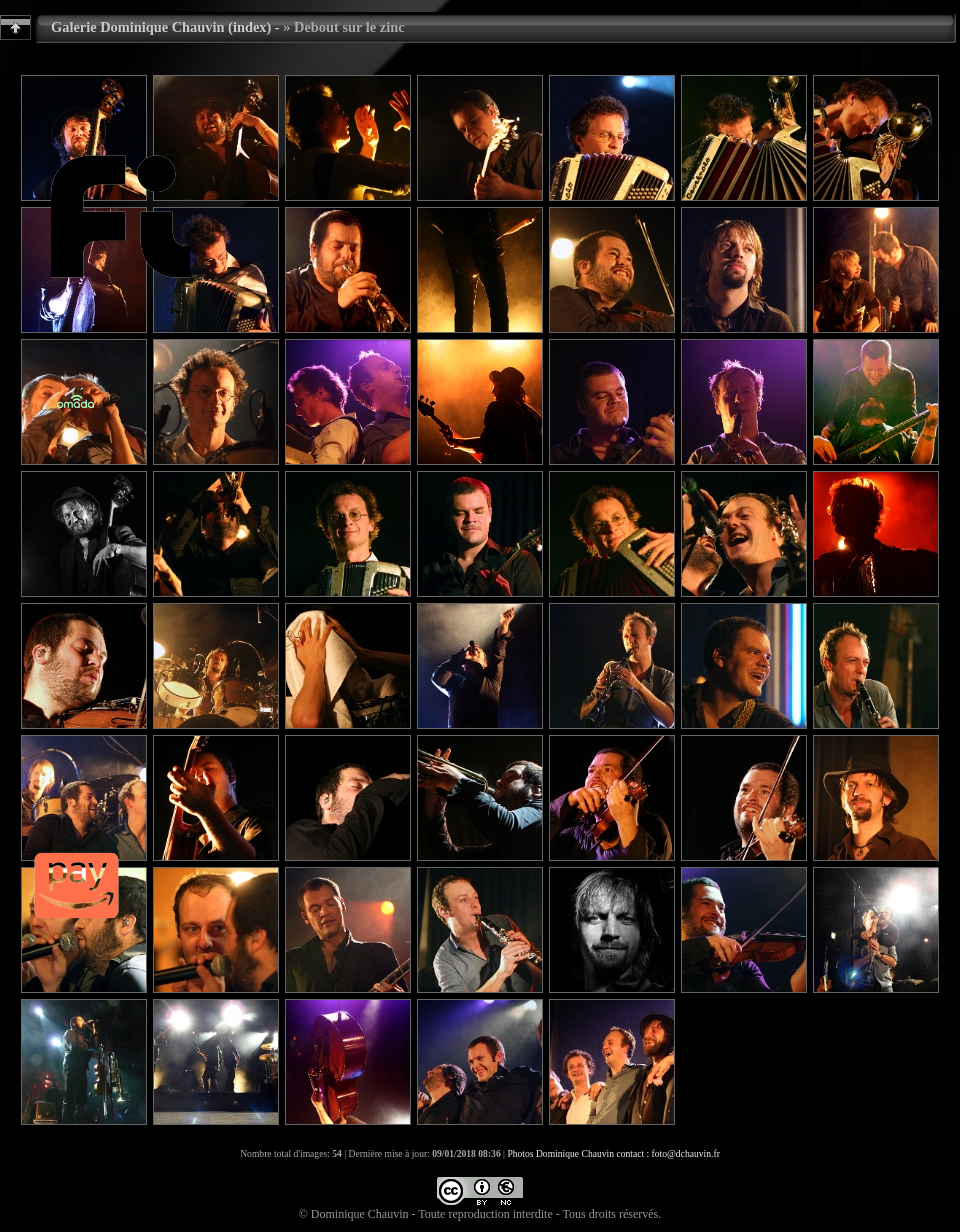  I want to click on omada cloud logo, so click(75, 401).